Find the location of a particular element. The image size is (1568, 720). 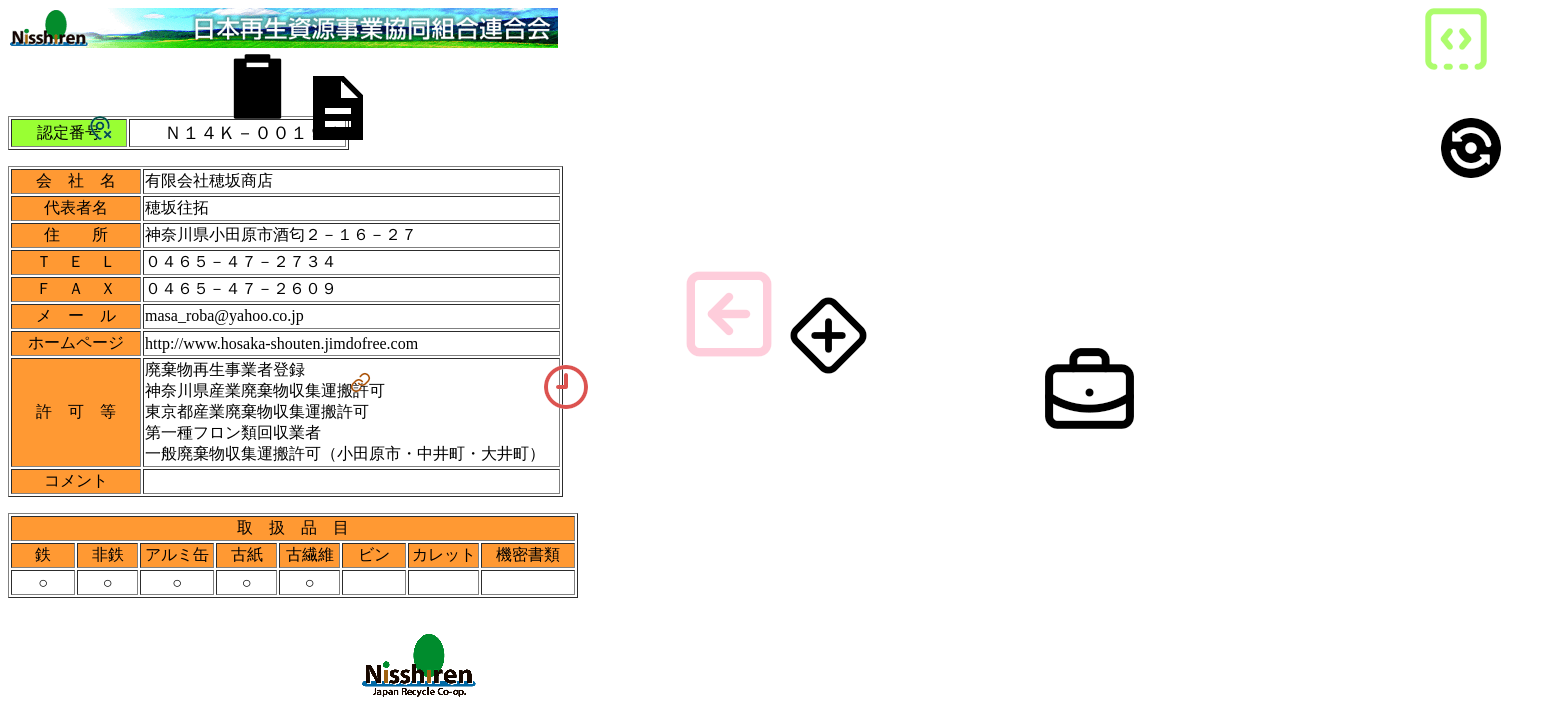

copy to clipboard is located at coordinates (257, 86).